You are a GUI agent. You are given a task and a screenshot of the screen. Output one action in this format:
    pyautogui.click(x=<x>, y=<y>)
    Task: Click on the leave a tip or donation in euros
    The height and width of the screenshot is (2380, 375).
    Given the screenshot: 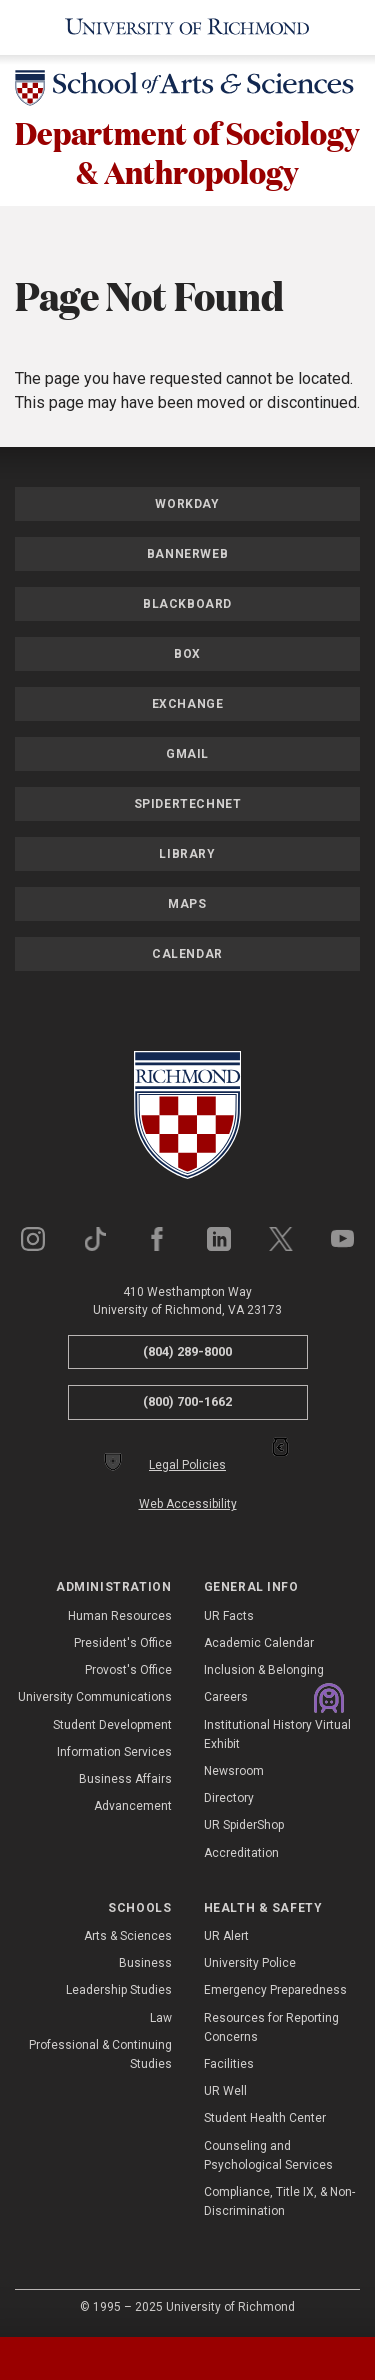 What is the action you would take?
    pyautogui.click(x=280, y=1446)
    